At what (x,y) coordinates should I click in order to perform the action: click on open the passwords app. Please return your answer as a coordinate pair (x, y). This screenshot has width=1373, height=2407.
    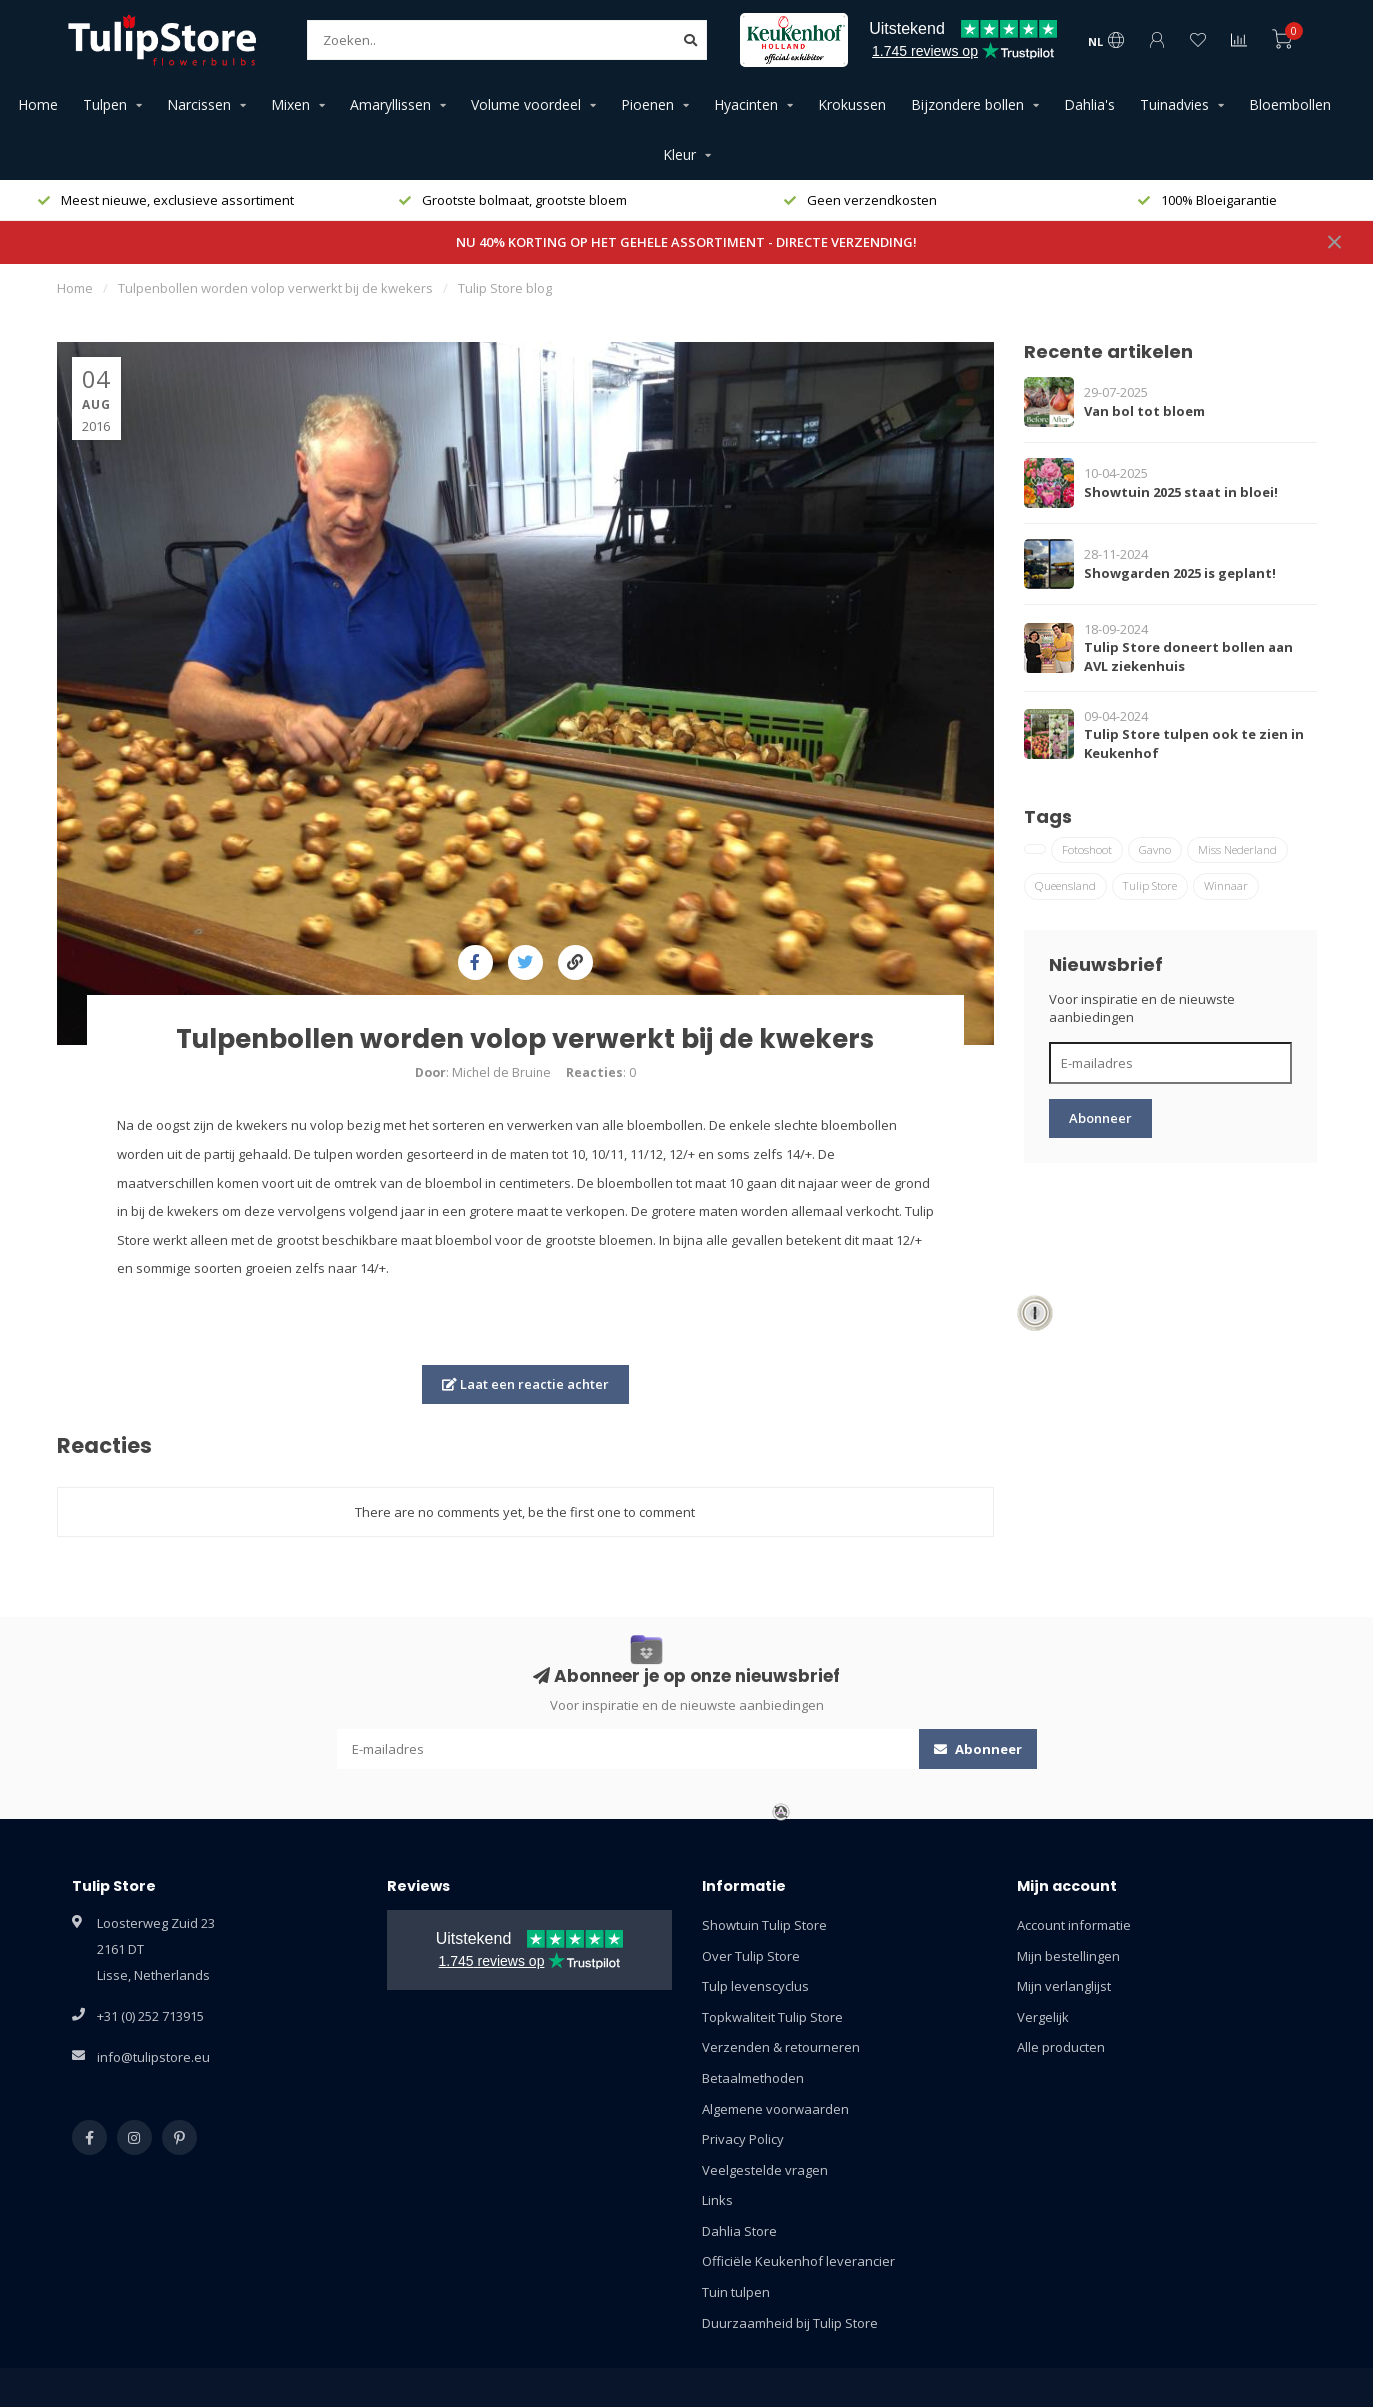
    Looking at the image, I should click on (1035, 1313).